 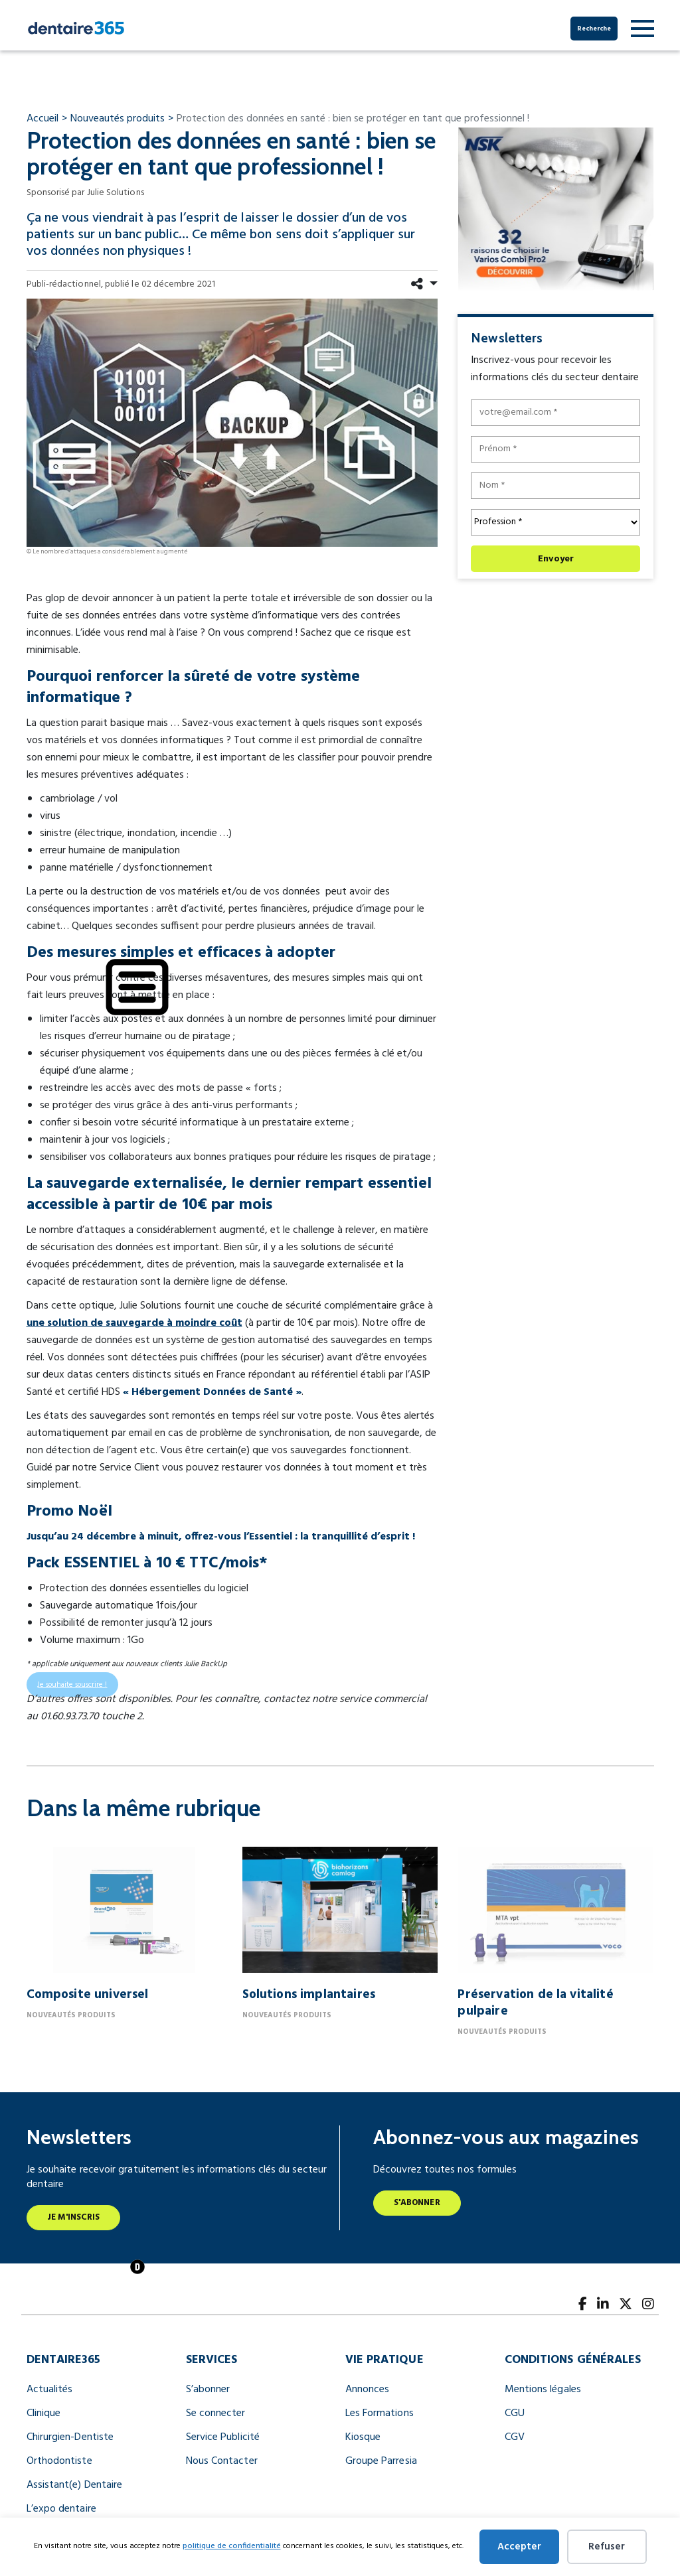 What do you see at coordinates (137, 987) in the screenshot?
I see `view article or document content` at bounding box center [137, 987].